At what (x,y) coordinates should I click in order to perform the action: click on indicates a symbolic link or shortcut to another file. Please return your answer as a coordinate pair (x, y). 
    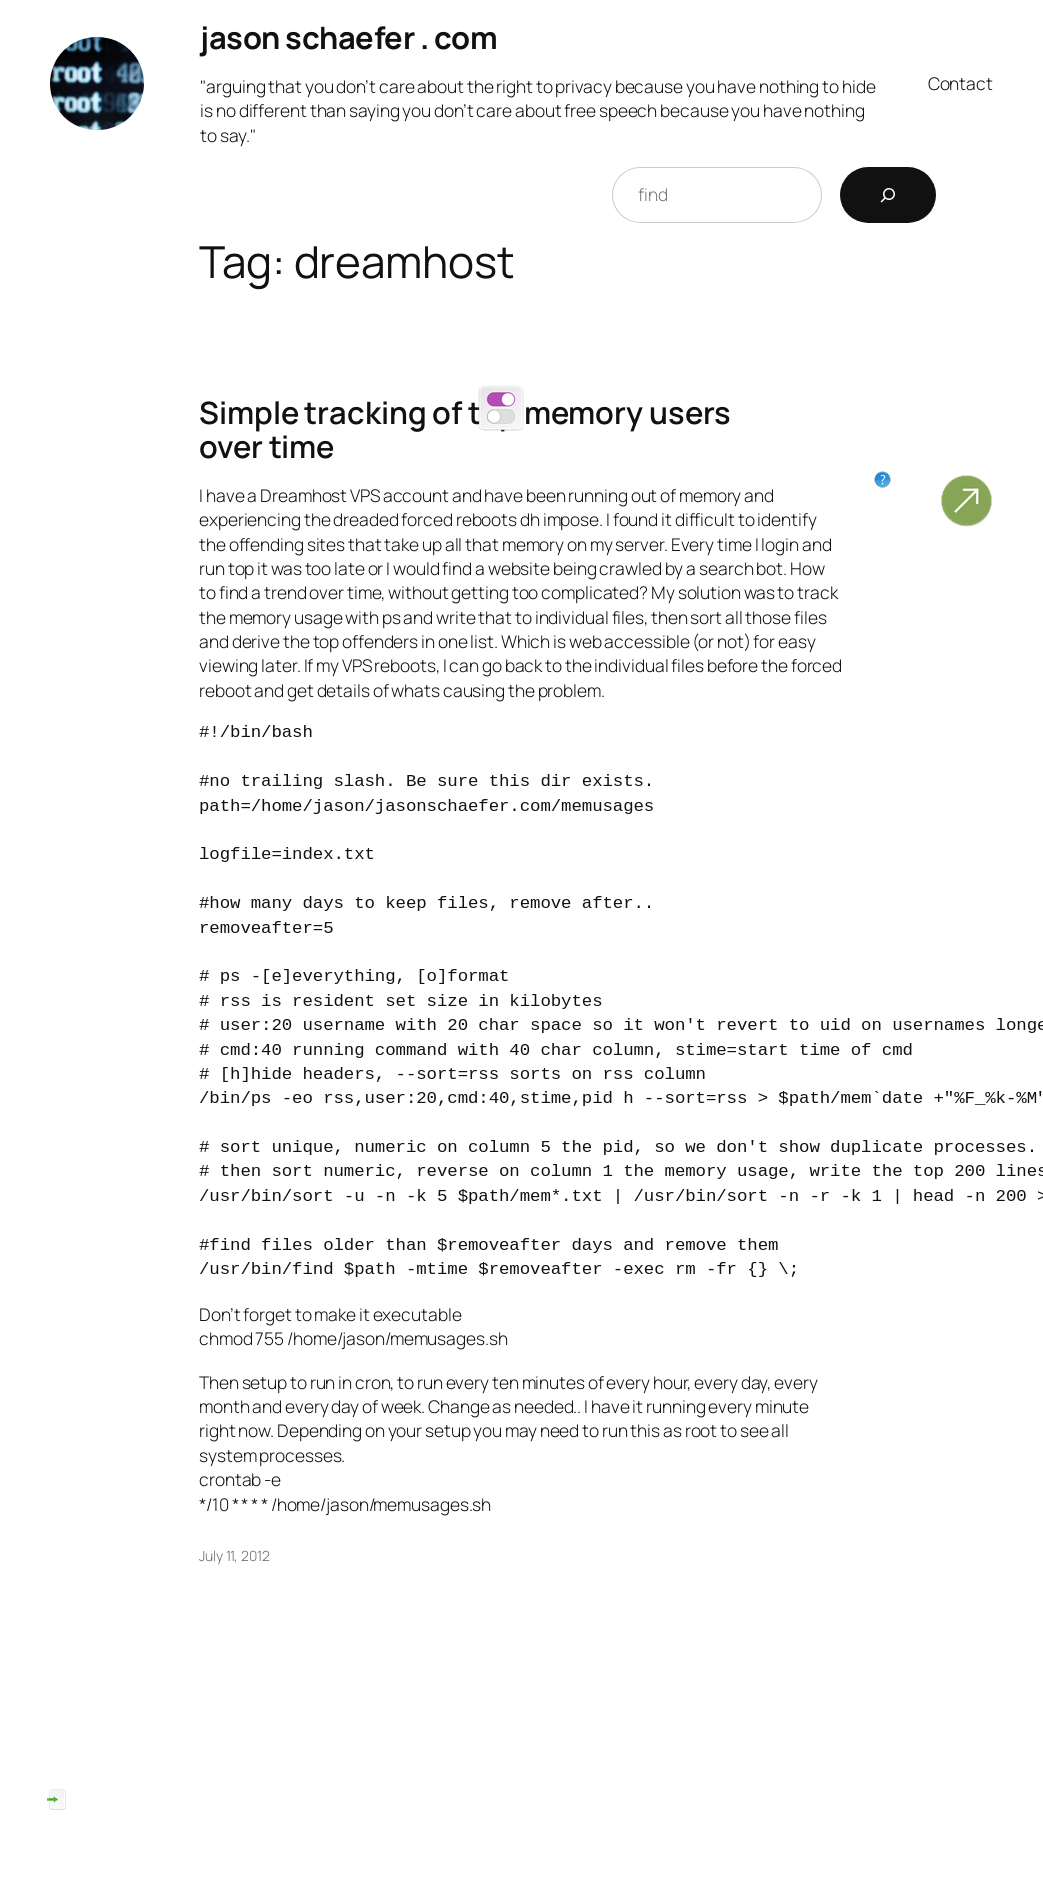
    Looking at the image, I should click on (966, 500).